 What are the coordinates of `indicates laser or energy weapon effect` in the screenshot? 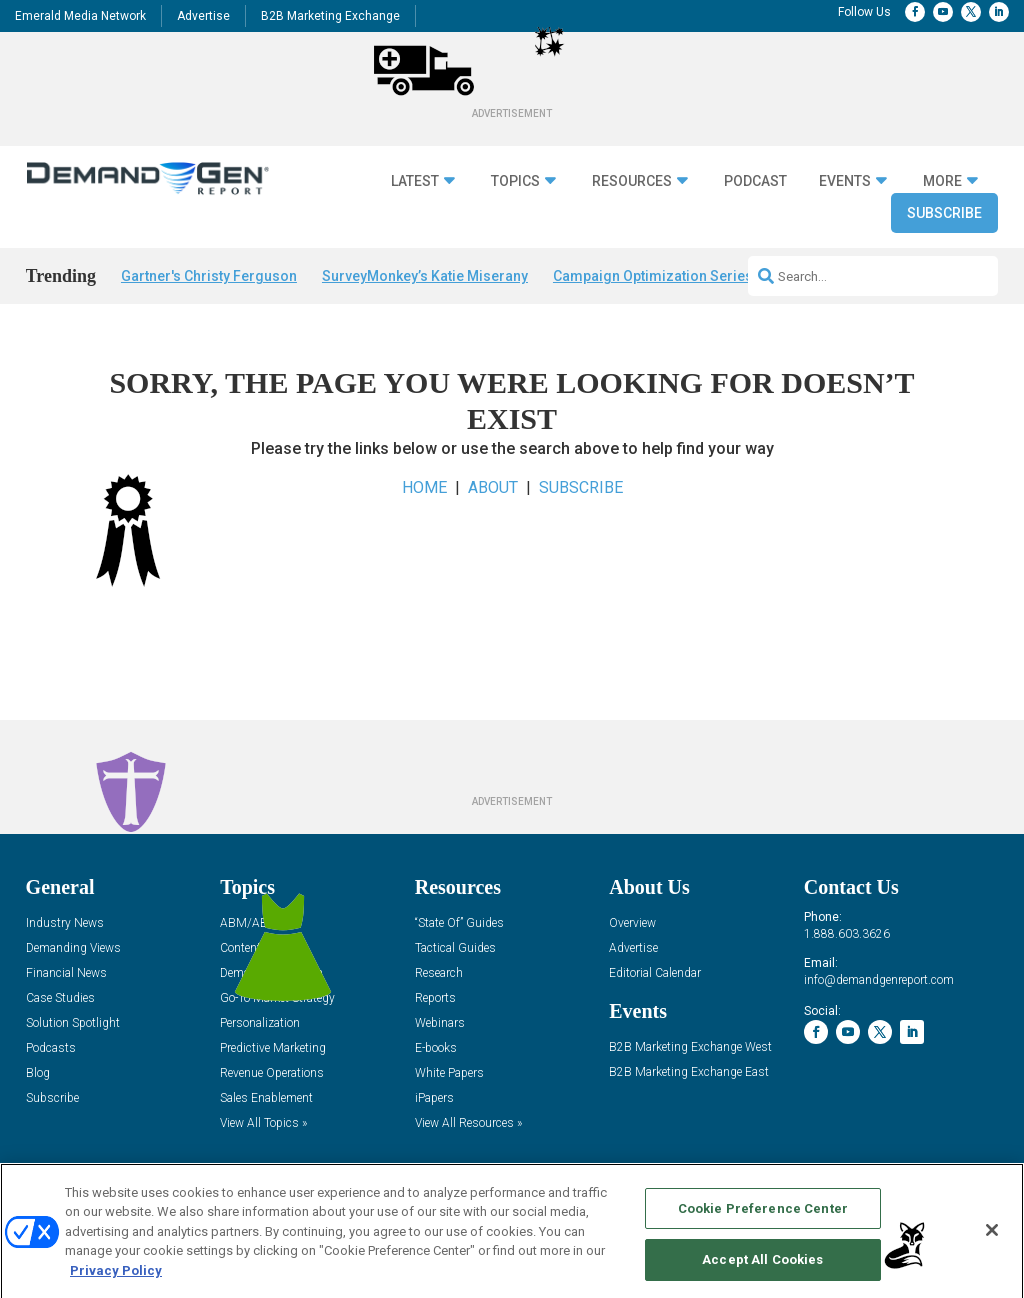 It's located at (550, 42).